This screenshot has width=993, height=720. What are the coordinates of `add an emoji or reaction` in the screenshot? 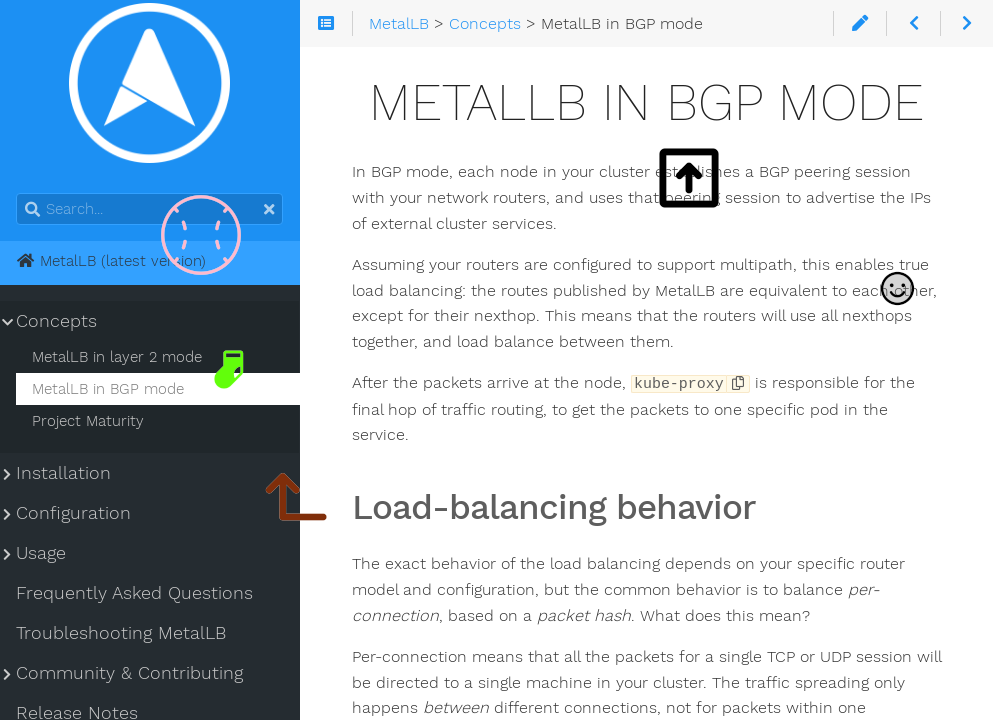 It's located at (897, 288).